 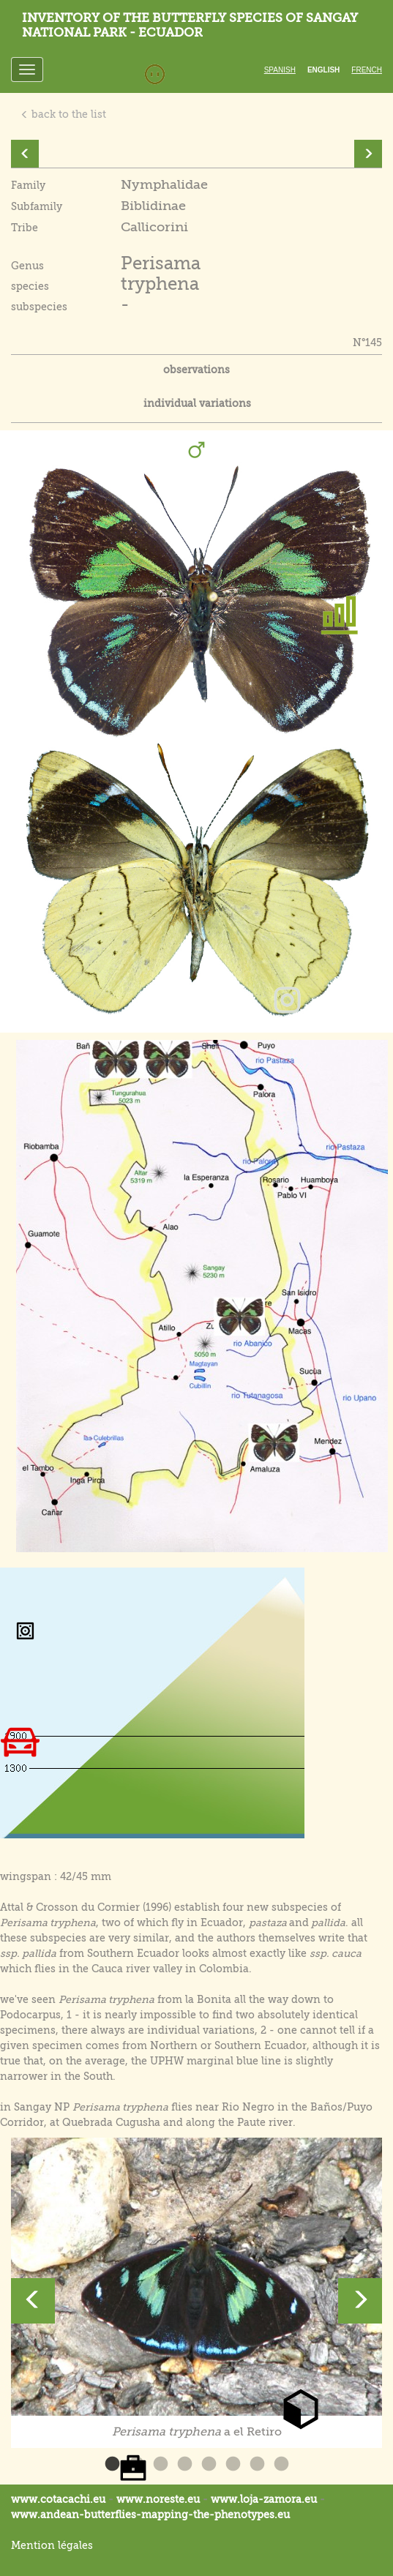 I want to click on access work or business-related features, so click(x=133, y=2469).